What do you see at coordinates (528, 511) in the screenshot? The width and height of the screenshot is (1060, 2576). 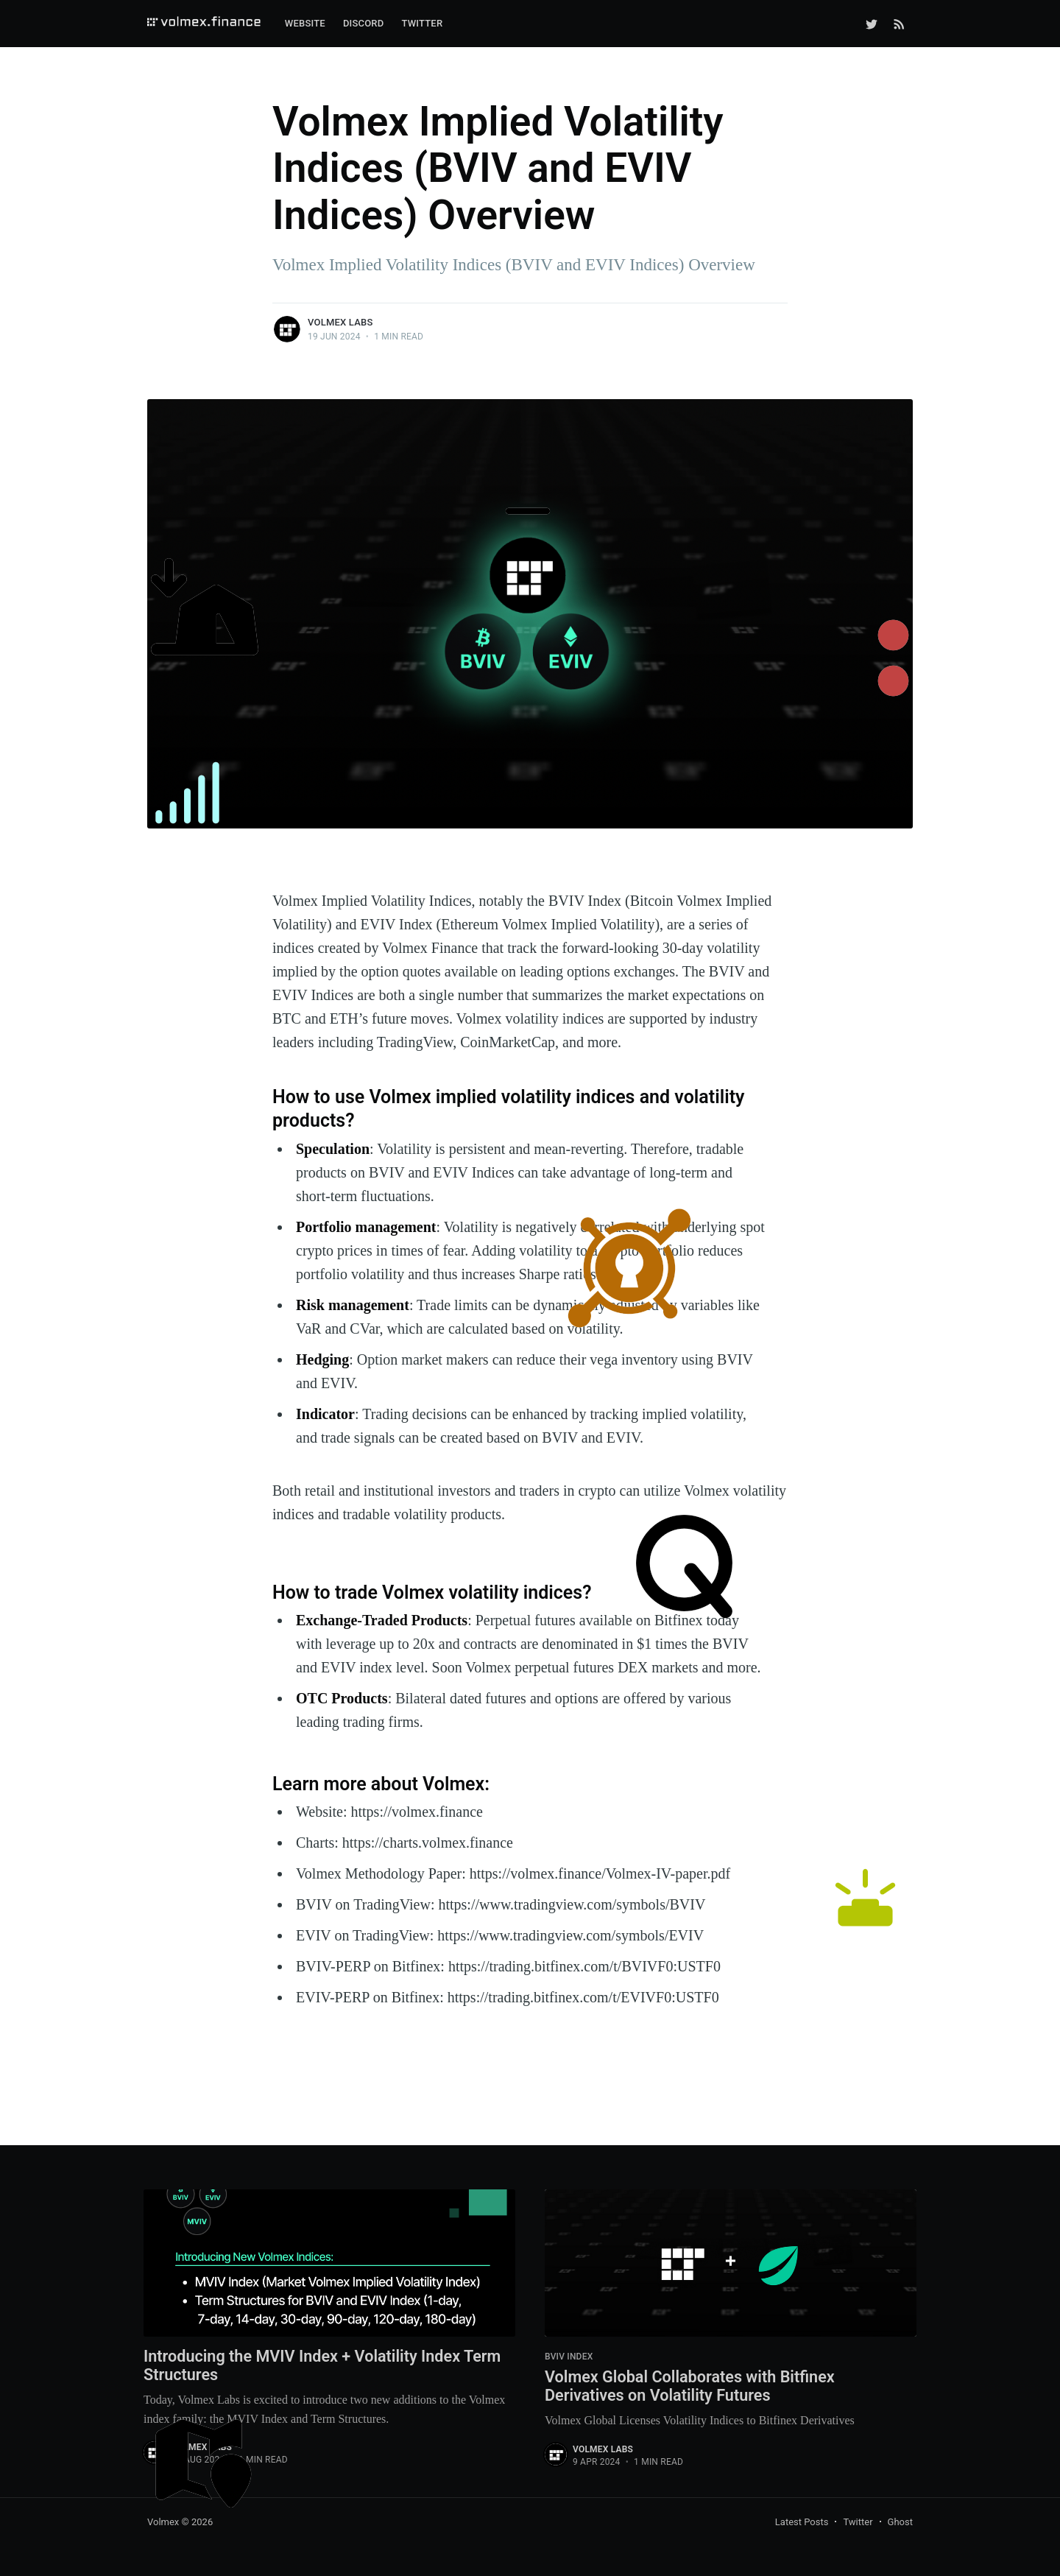 I see `remove an item from a list or cart` at bounding box center [528, 511].